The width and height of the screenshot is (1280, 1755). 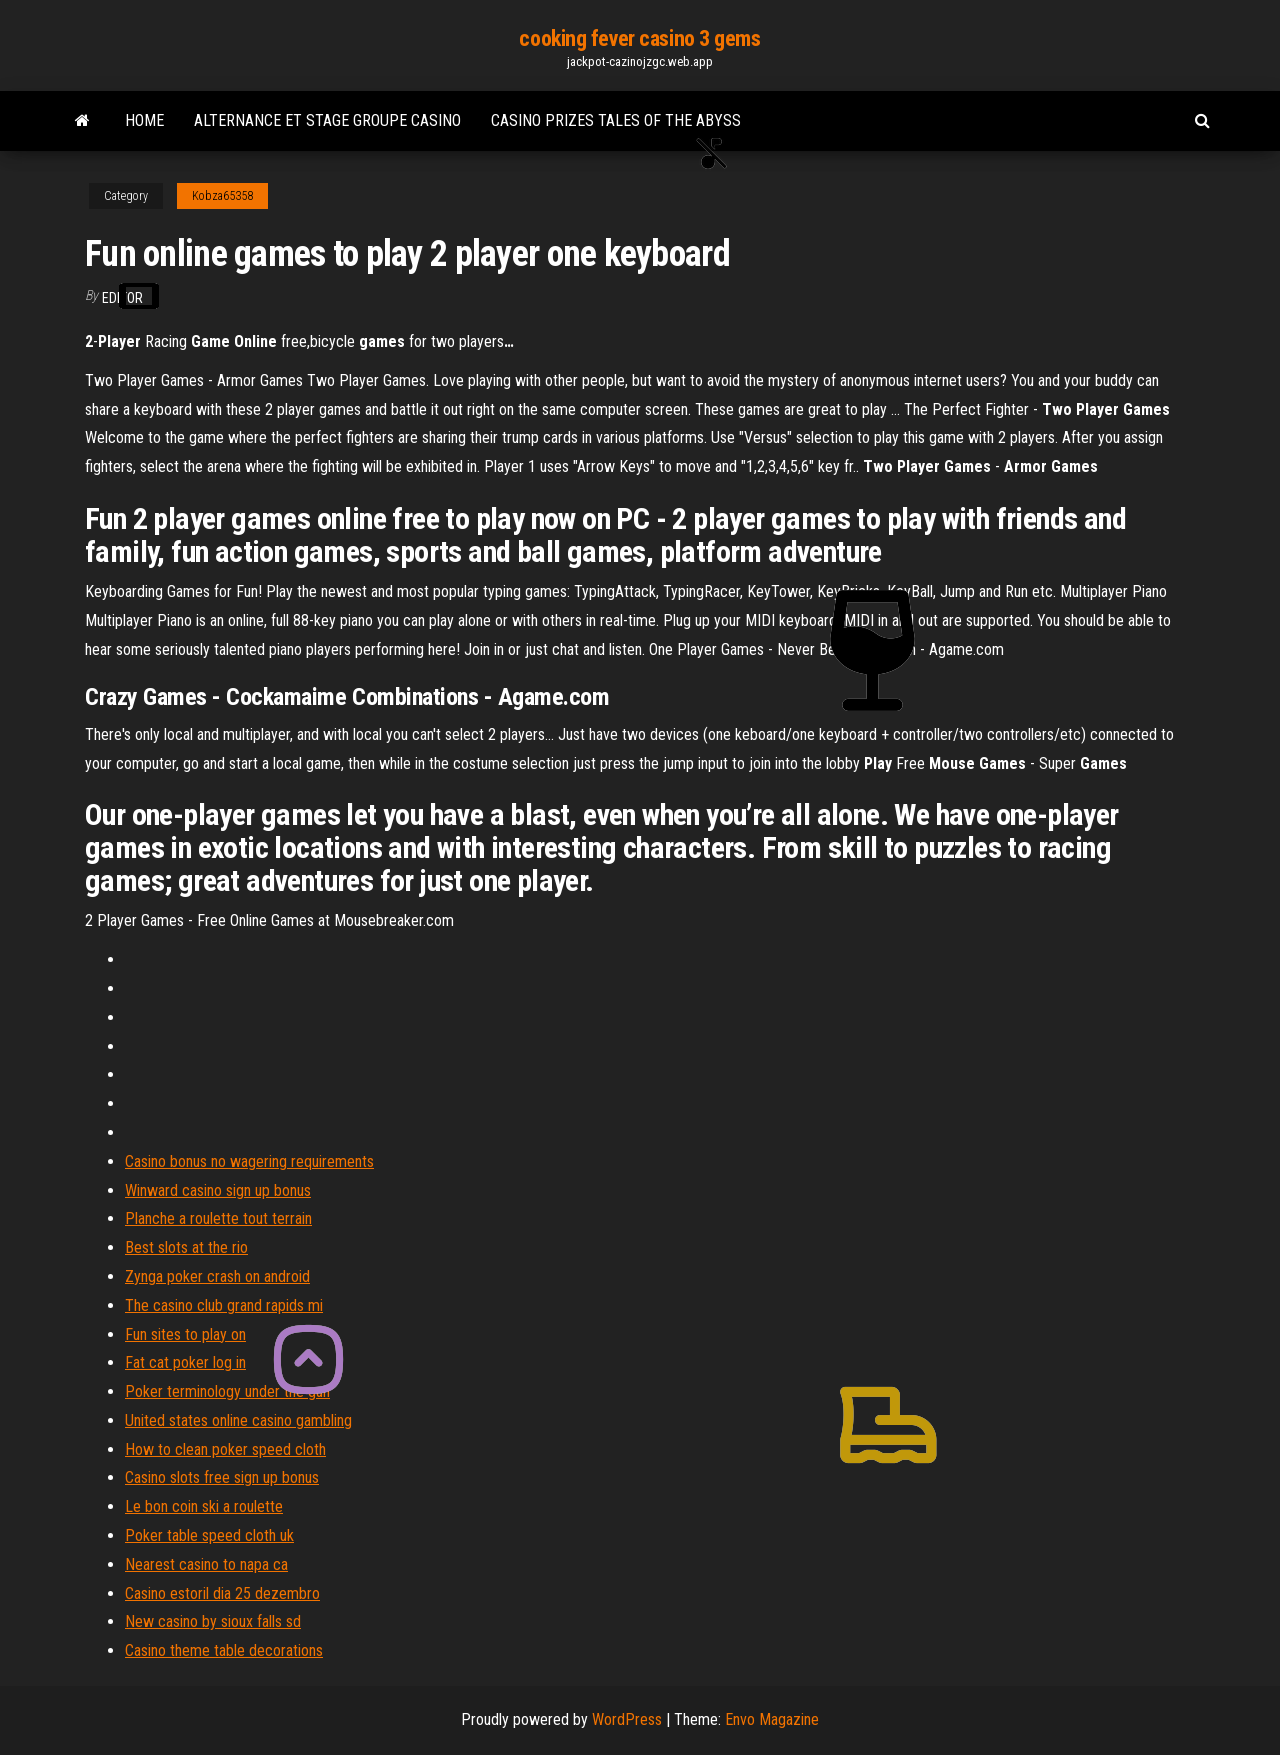 I want to click on browse footwear or shoe products, so click(x=885, y=1425).